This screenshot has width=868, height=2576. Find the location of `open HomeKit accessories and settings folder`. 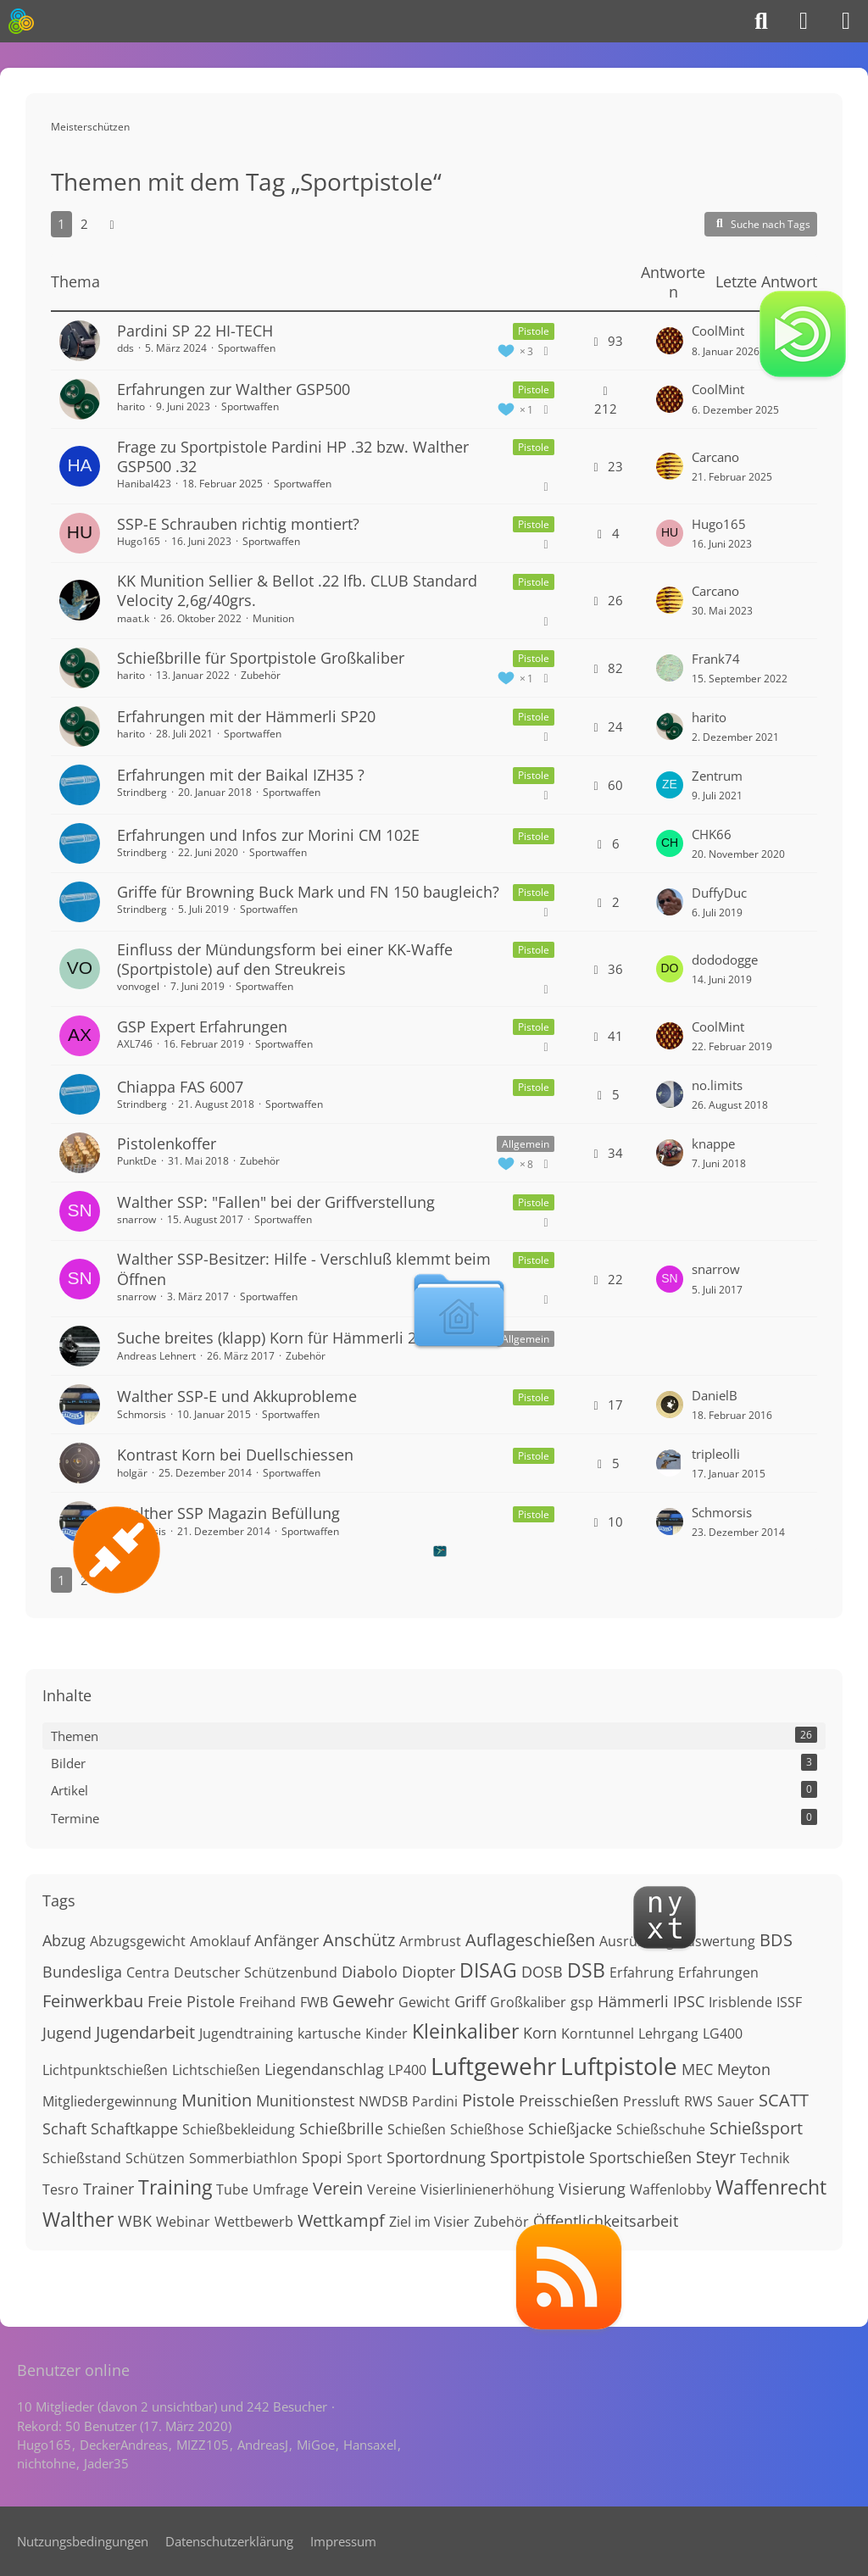

open HomeKit accessories and settings folder is located at coordinates (459, 1310).